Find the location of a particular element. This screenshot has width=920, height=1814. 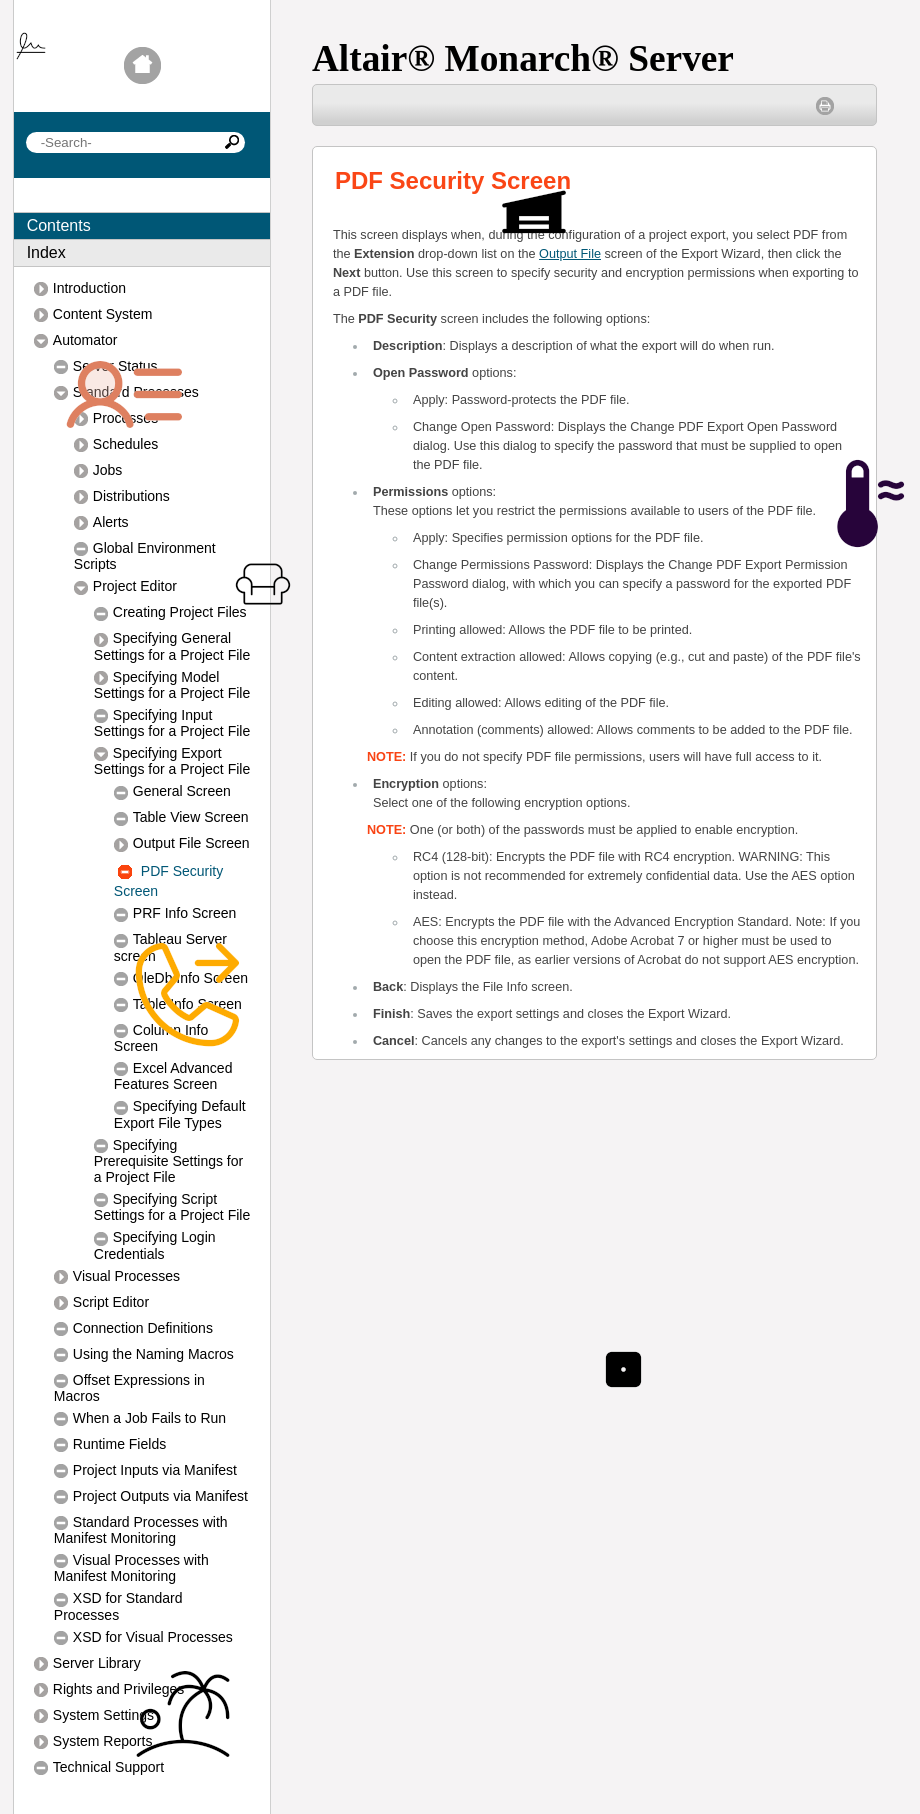

add your signature to a document is located at coordinates (31, 46).